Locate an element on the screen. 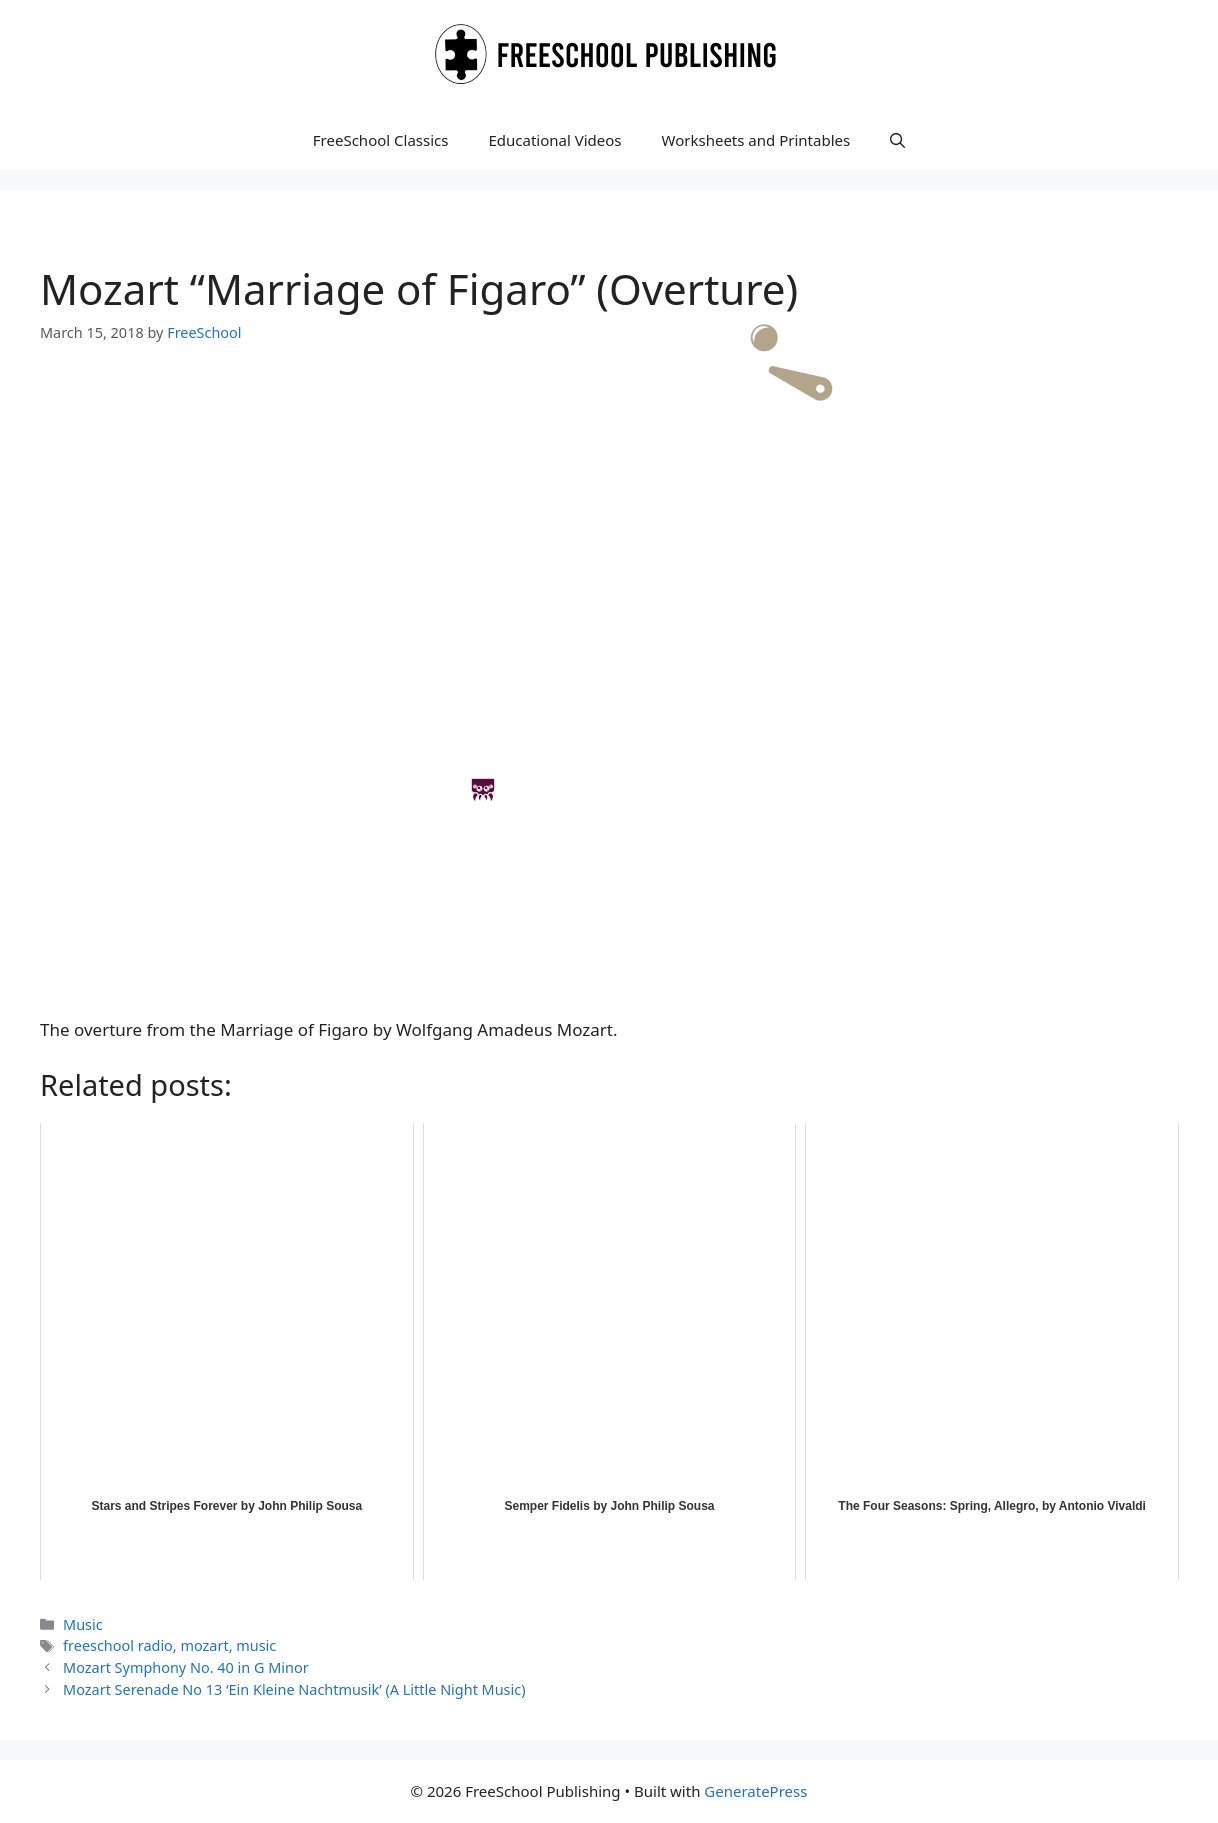 This screenshot has width=1218, height=1823. spider or arachnid enemy character in a game is located at coordinates (483, 790).